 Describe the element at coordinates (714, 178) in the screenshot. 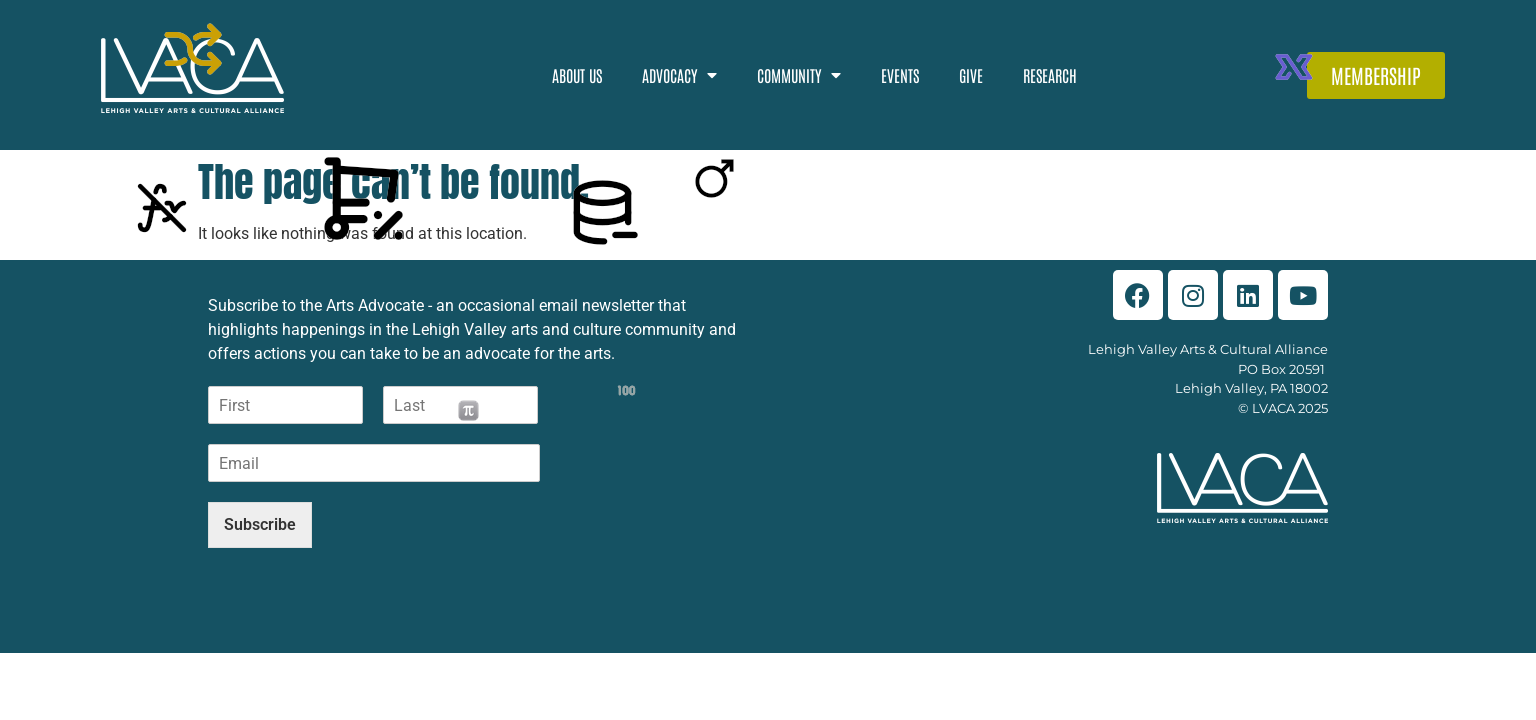

I see `select male gender option` at that location.